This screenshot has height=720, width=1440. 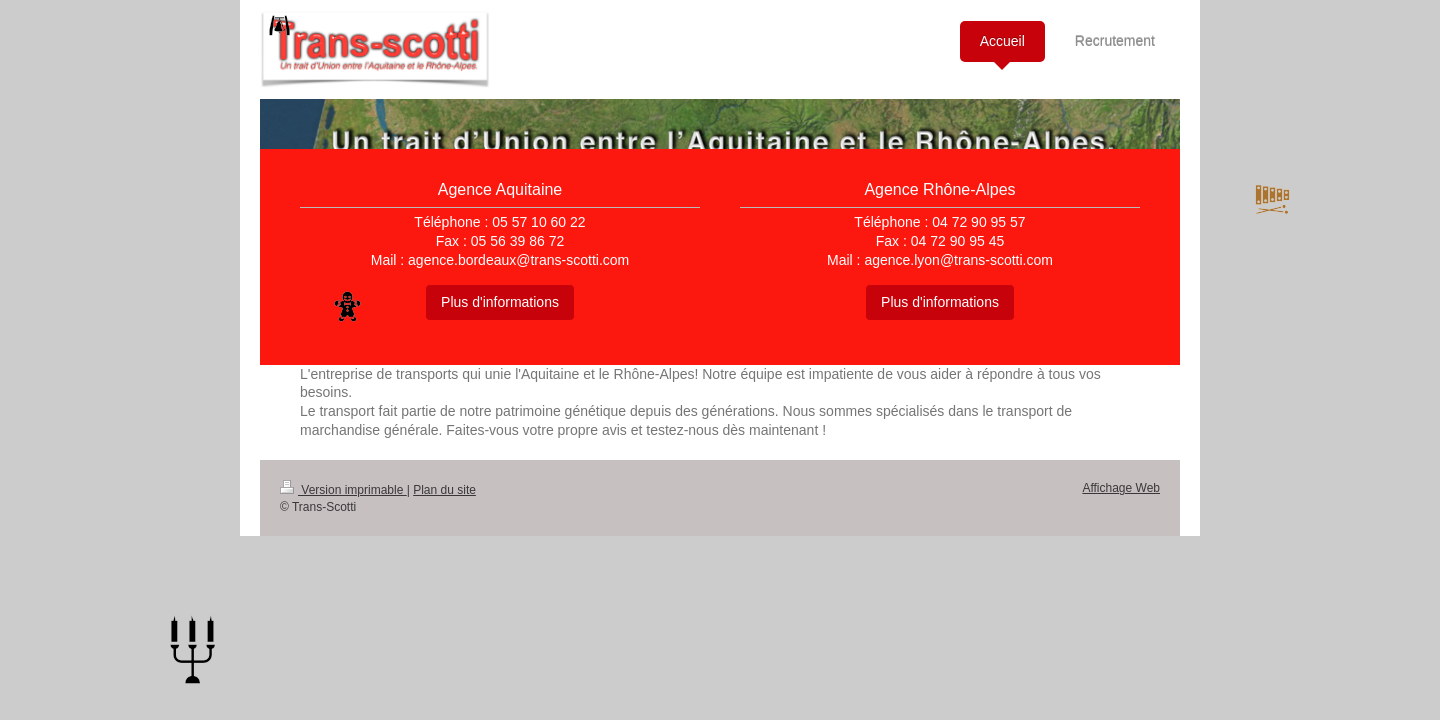 What do you see at coordinates (347, 306) in the screenshot?
I see `access holiday or seasonal content` at bounding box center [347, 306].